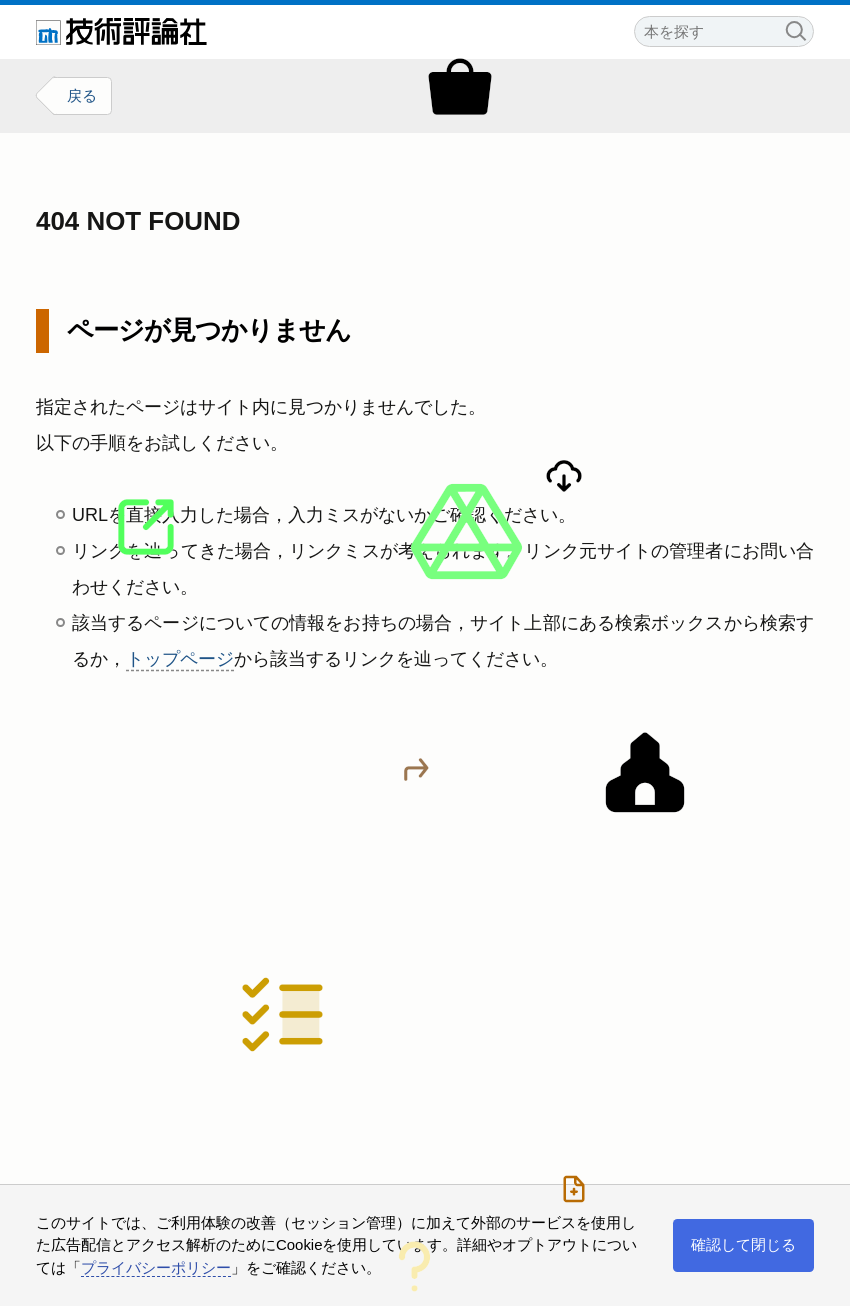 The width and height of the screenshot is (850, 1306). I want to click on find nearby places of worship, so click(645, 773).